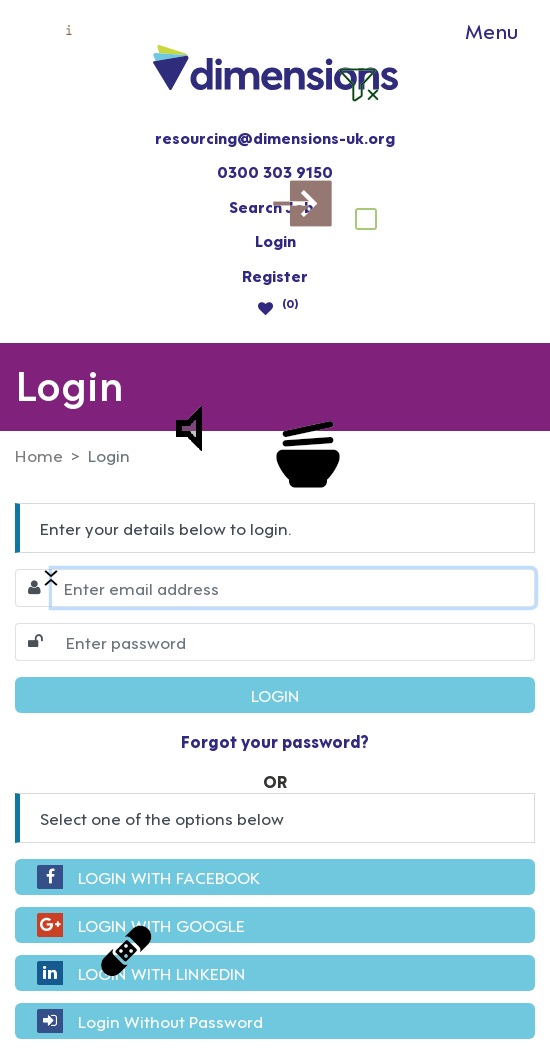 The image size is (550, 1055). I want to click on collapse an expanded section or panel, so click(51, 578).